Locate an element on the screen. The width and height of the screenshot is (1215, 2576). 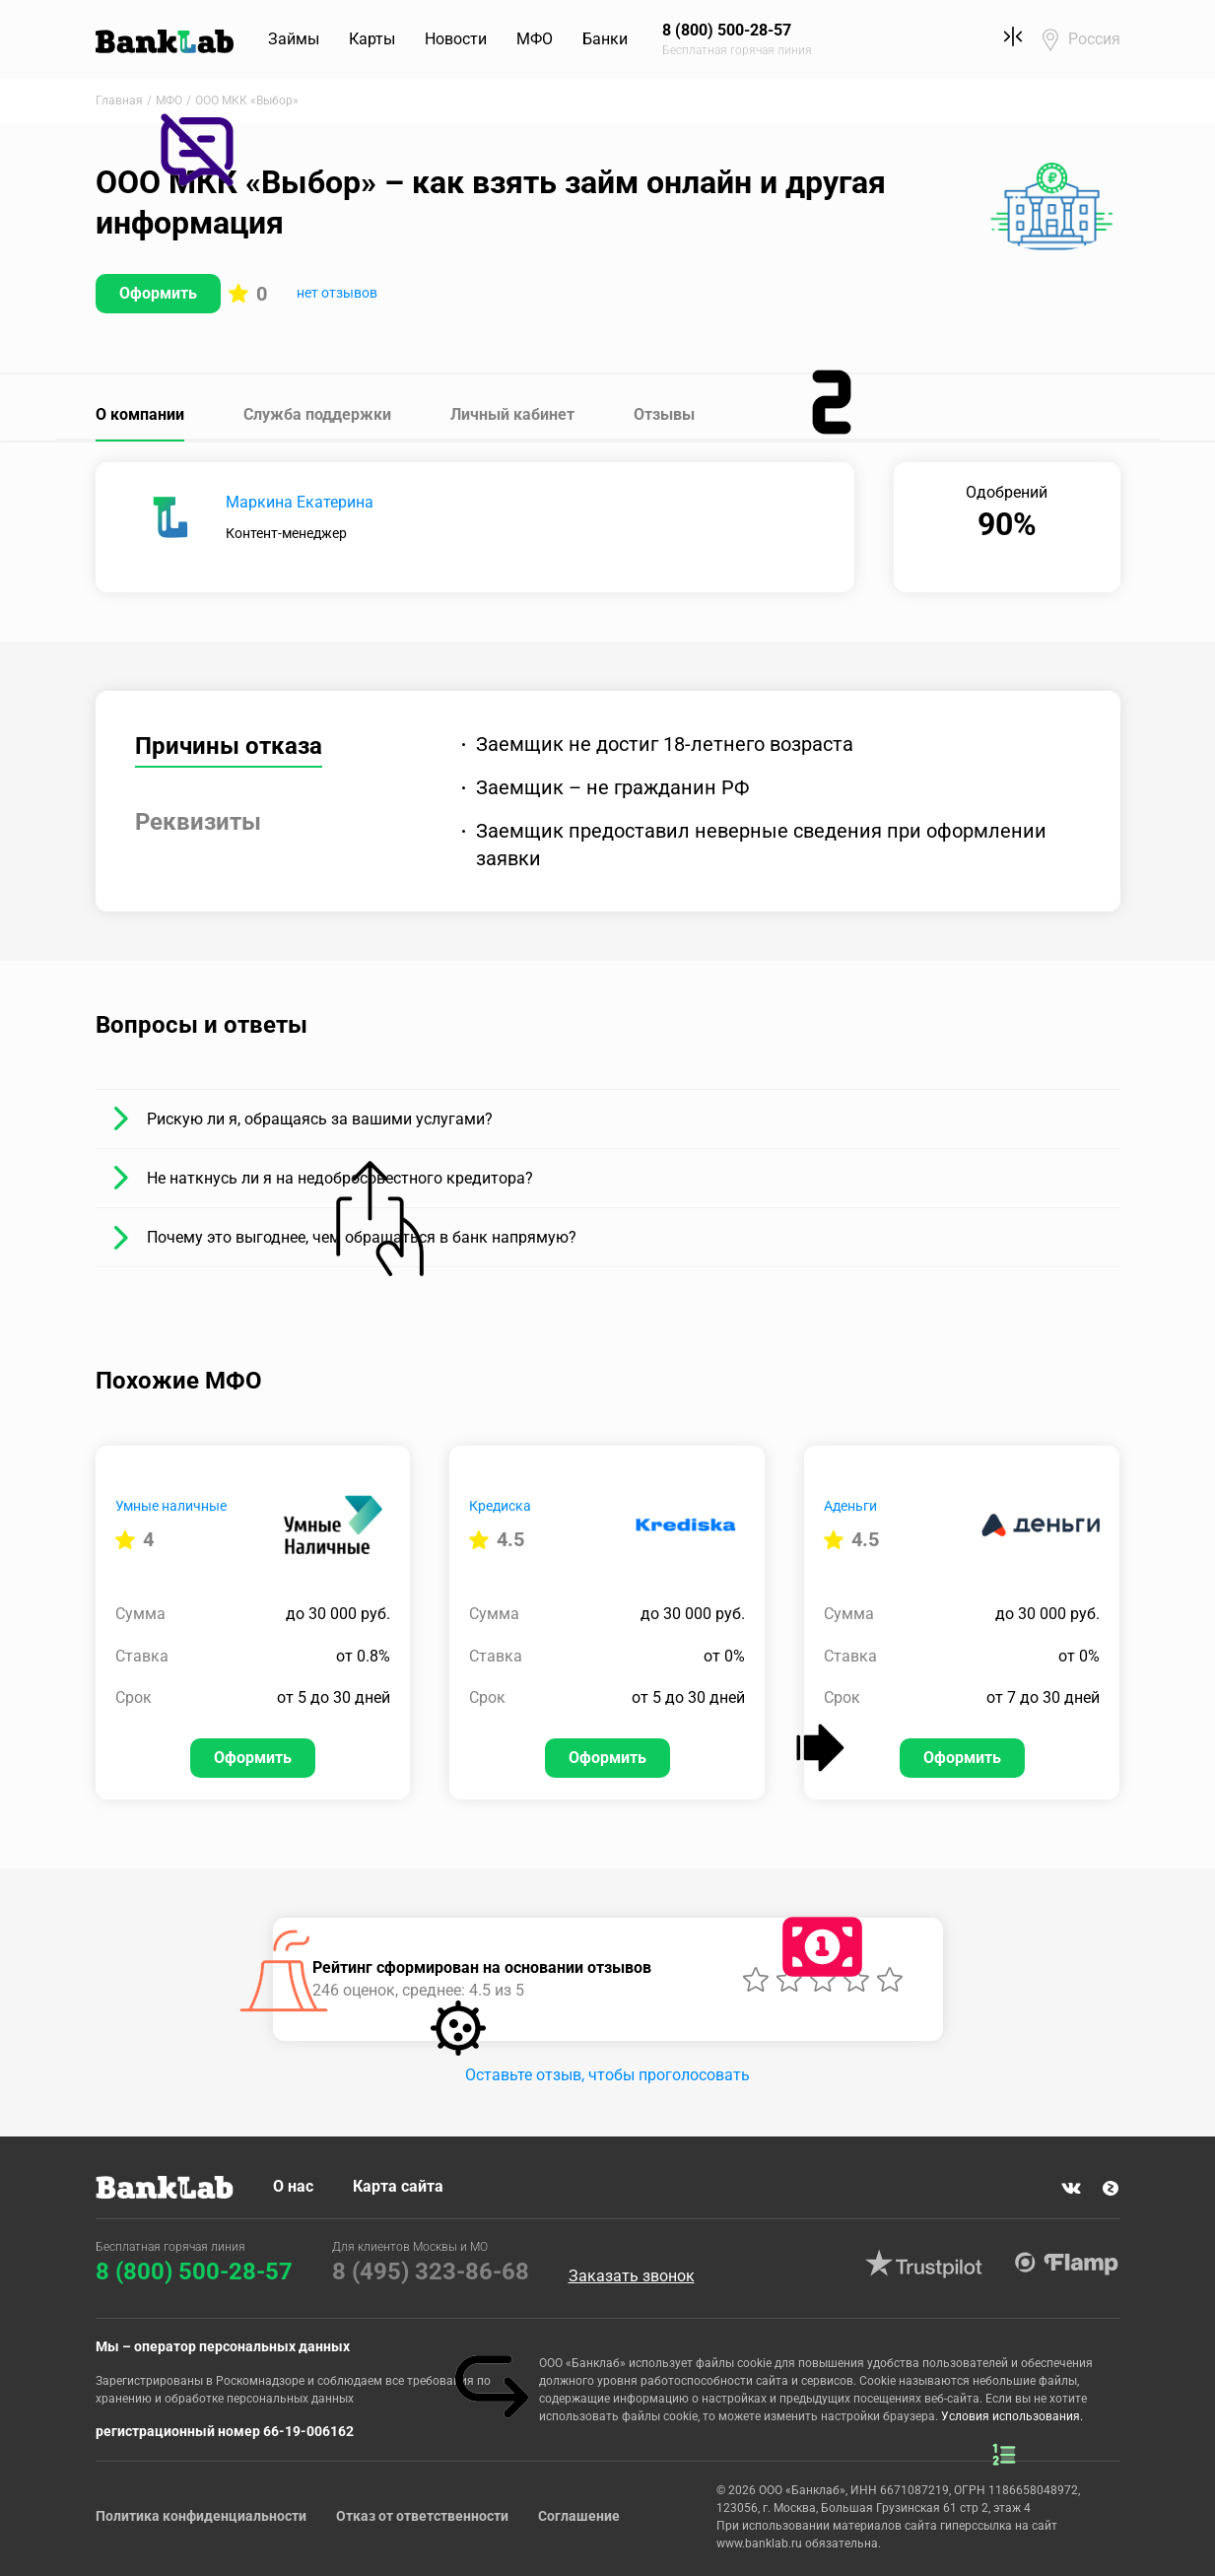
deposit or add funds to your account is located at coordinates (373, 1218).